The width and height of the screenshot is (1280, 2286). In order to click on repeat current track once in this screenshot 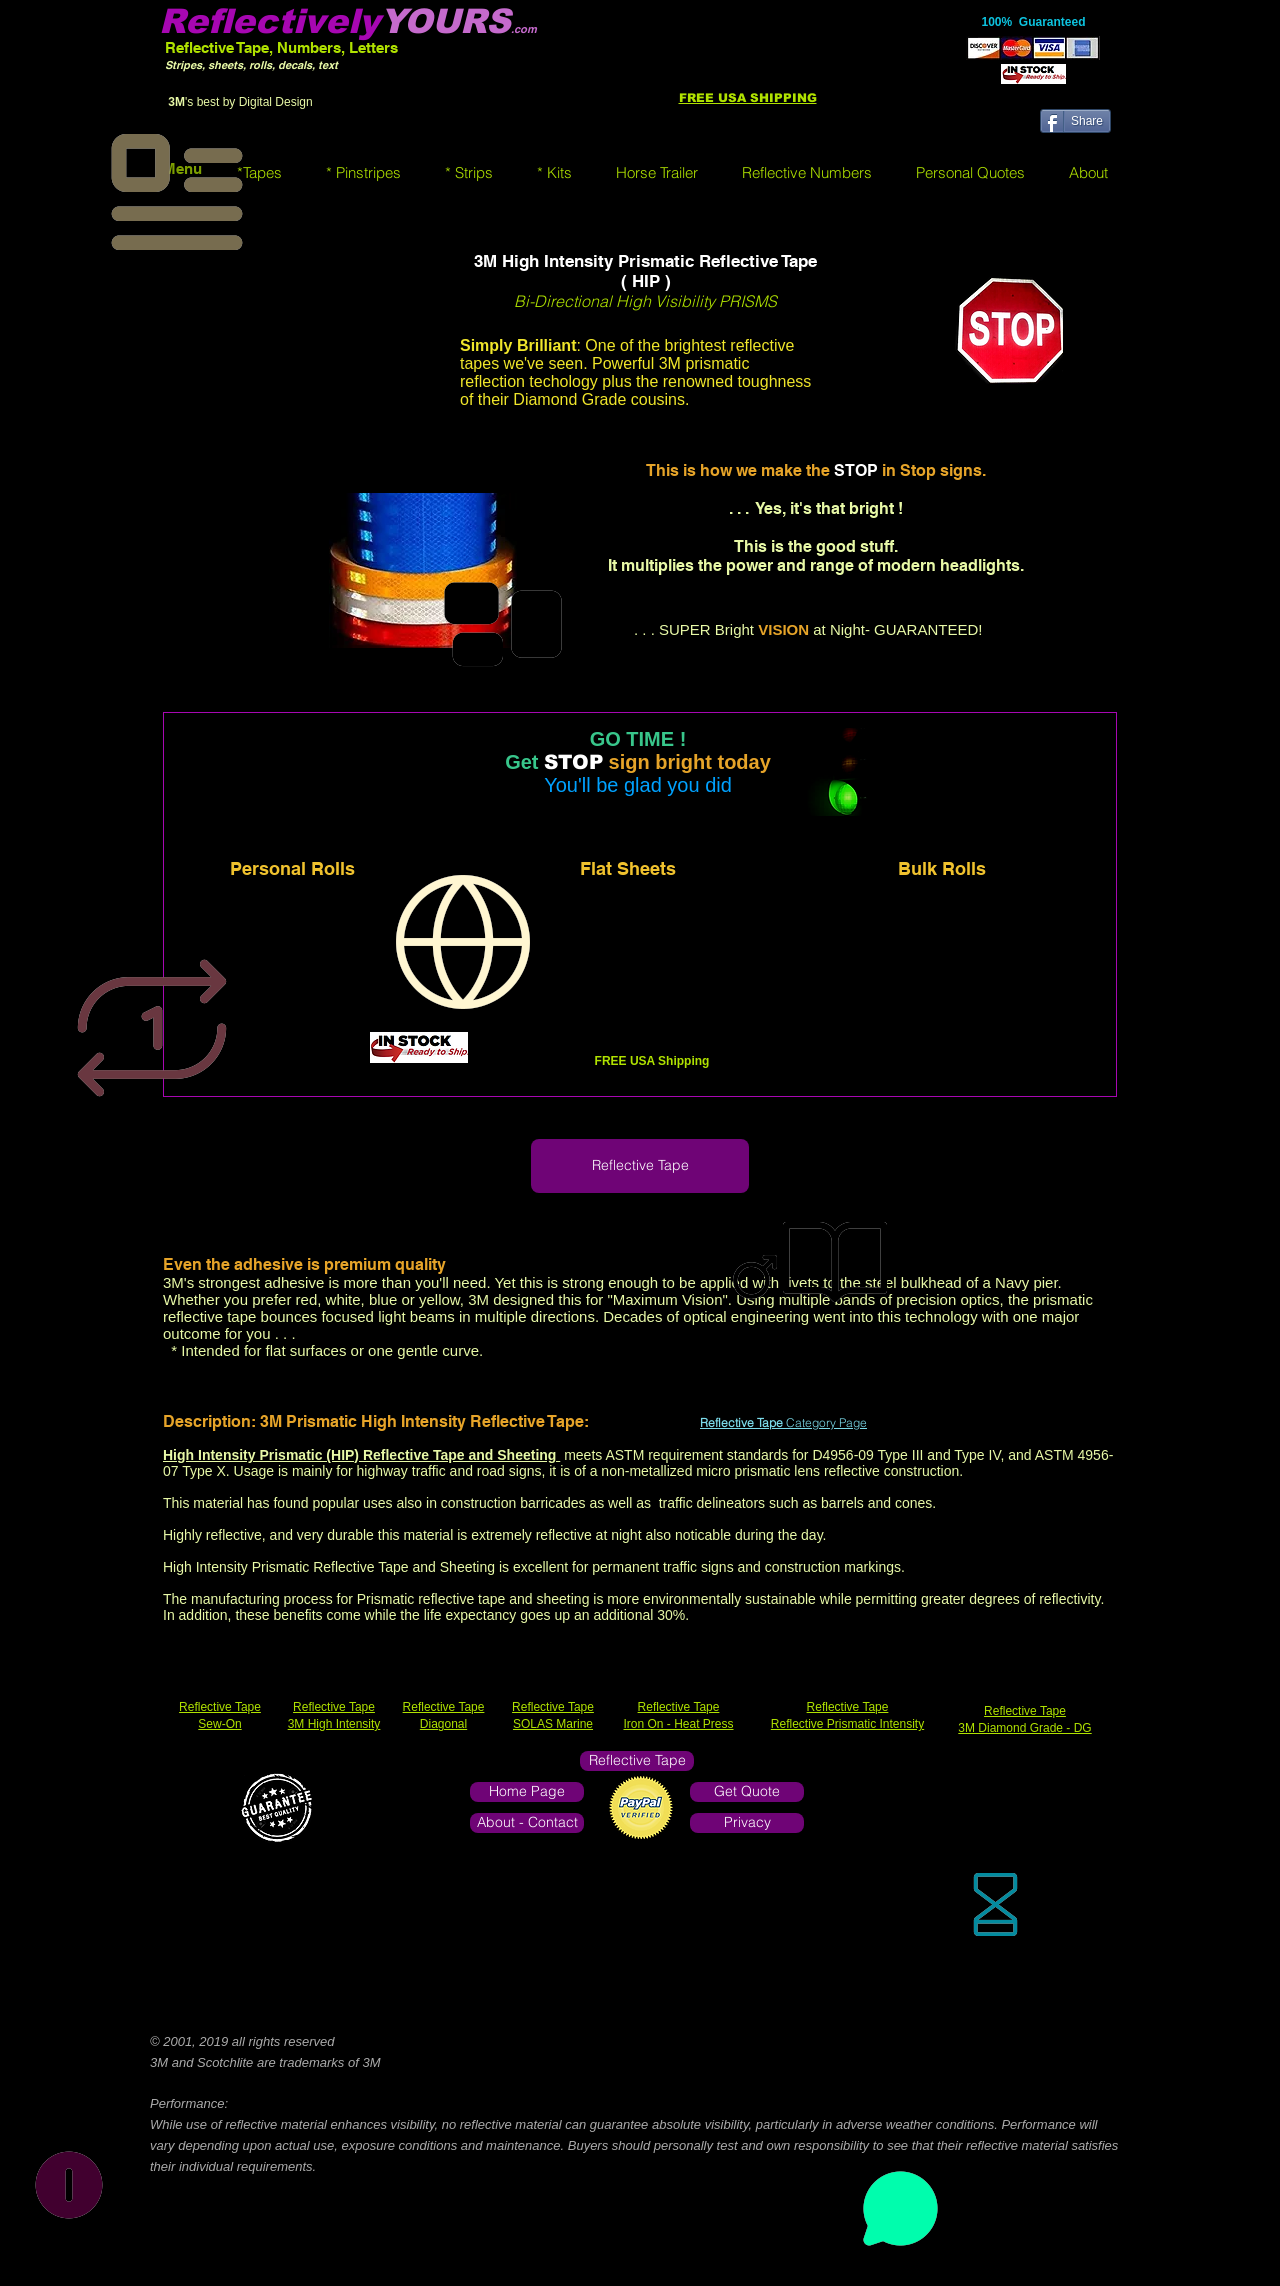, I will do `click(152, 1028)`.